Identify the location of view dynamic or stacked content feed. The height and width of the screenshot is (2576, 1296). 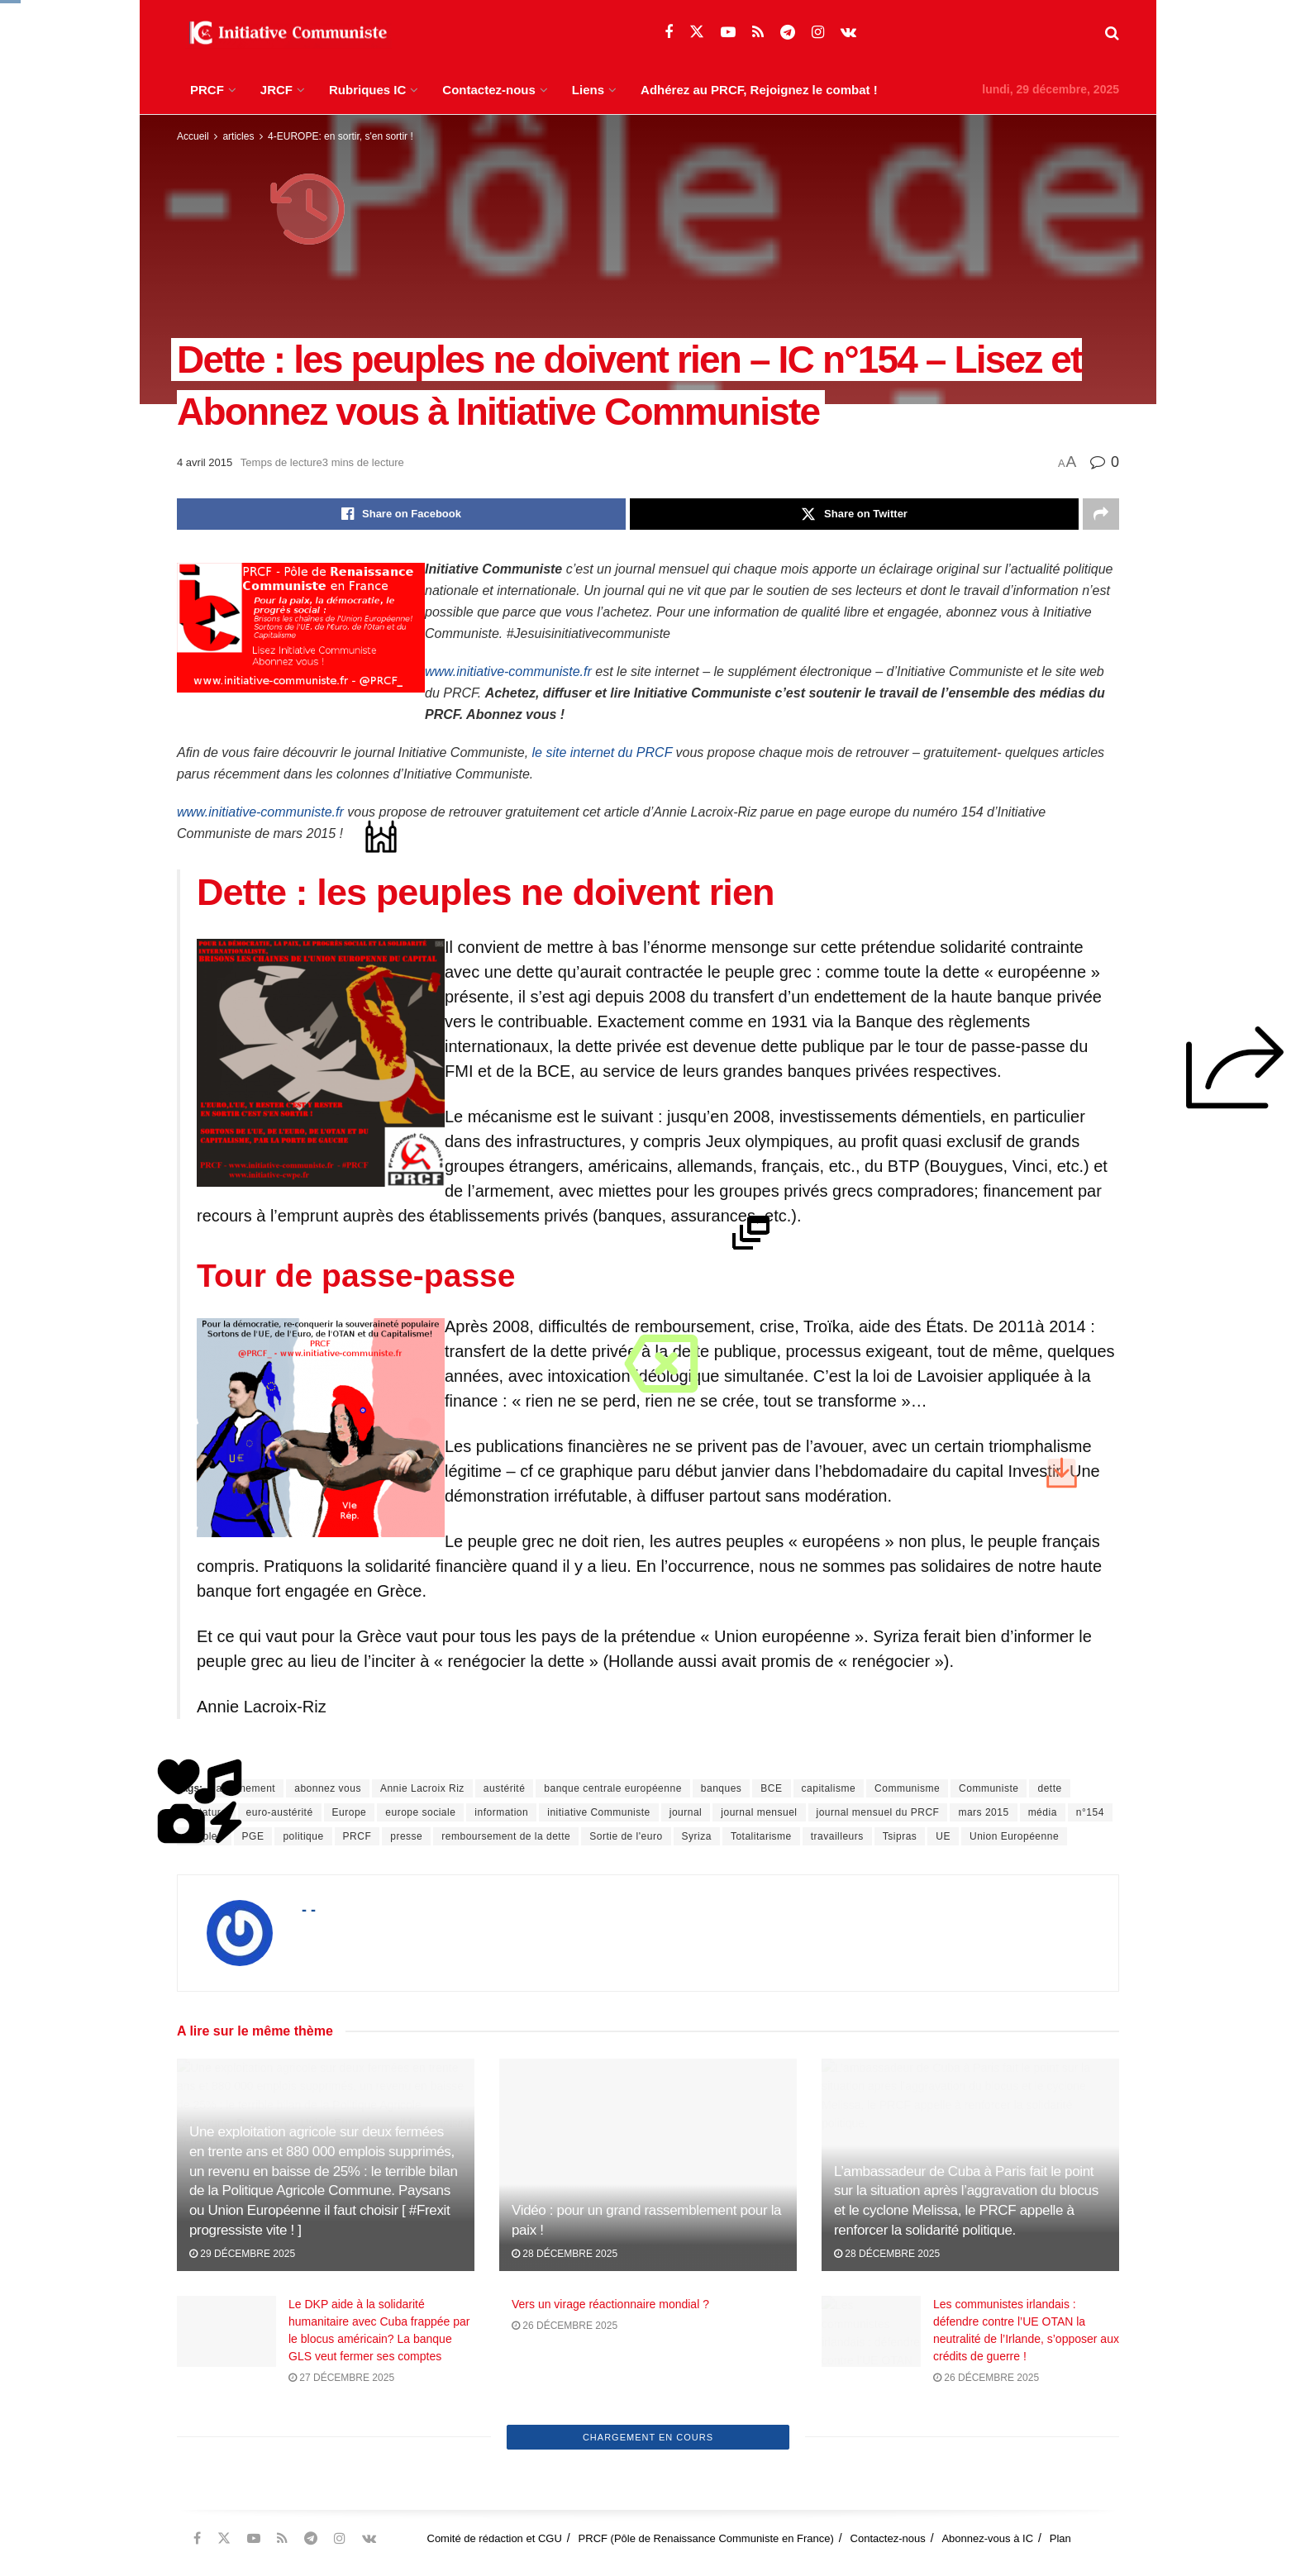
(750, 1232).